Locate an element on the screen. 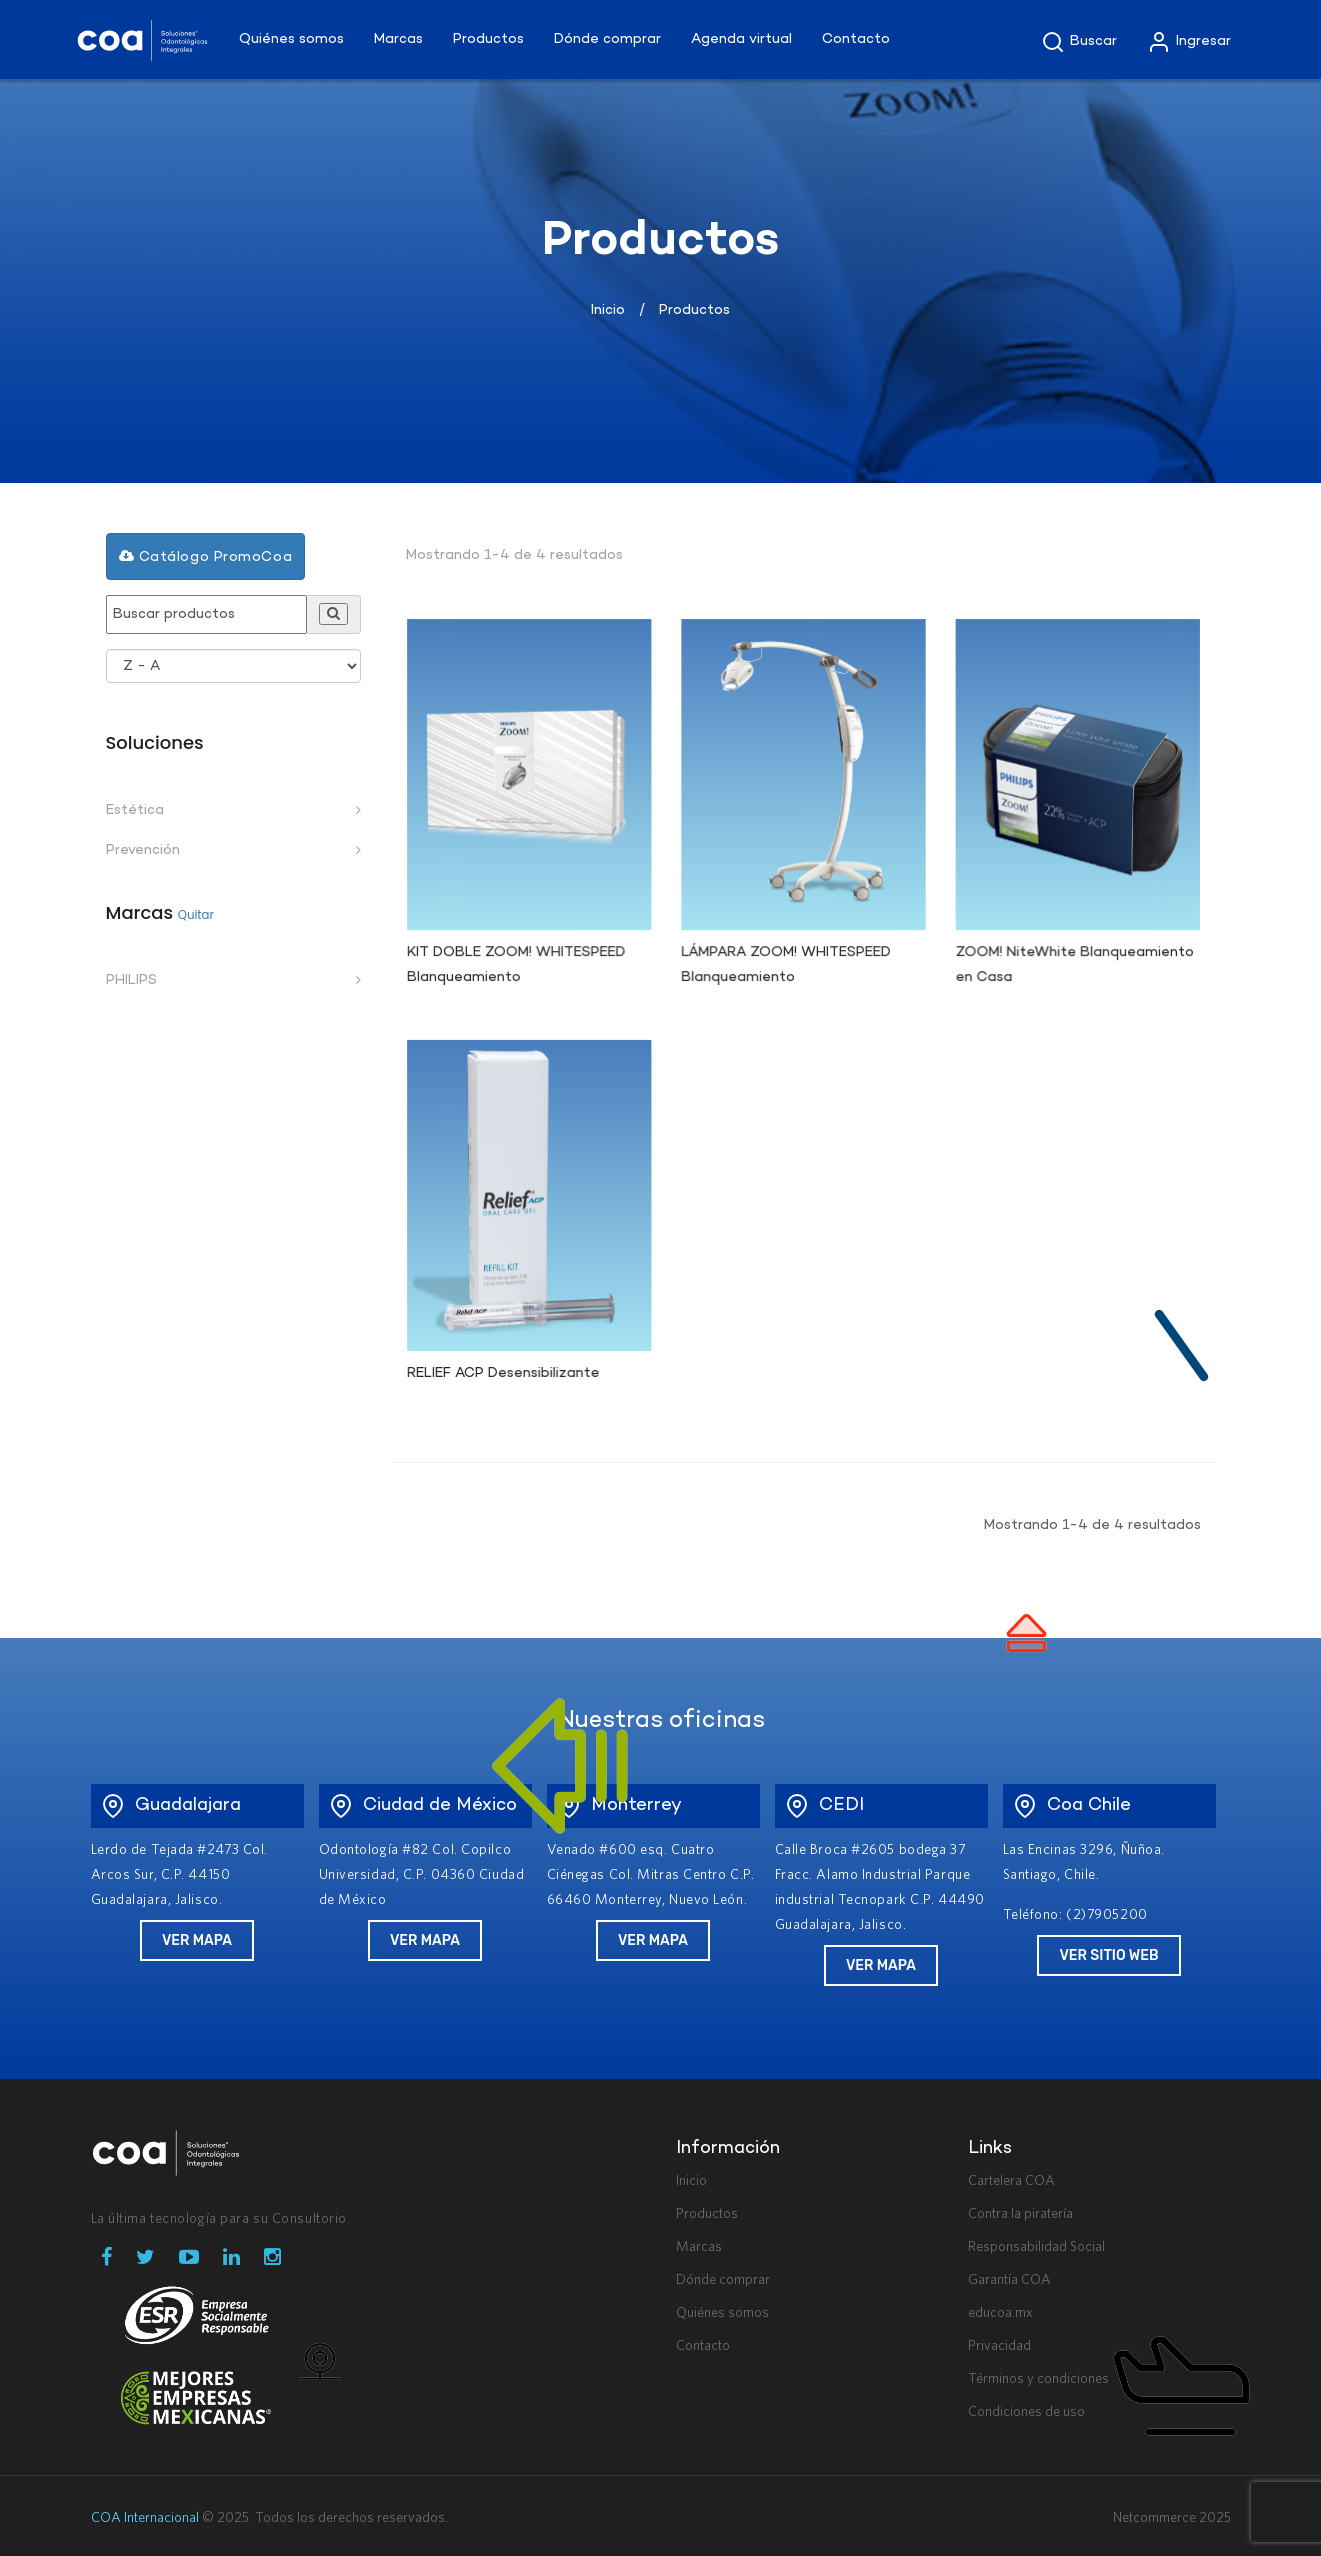 The image size is (1321, 2556). eject media or disc is located at coordinates (1026, 1635).